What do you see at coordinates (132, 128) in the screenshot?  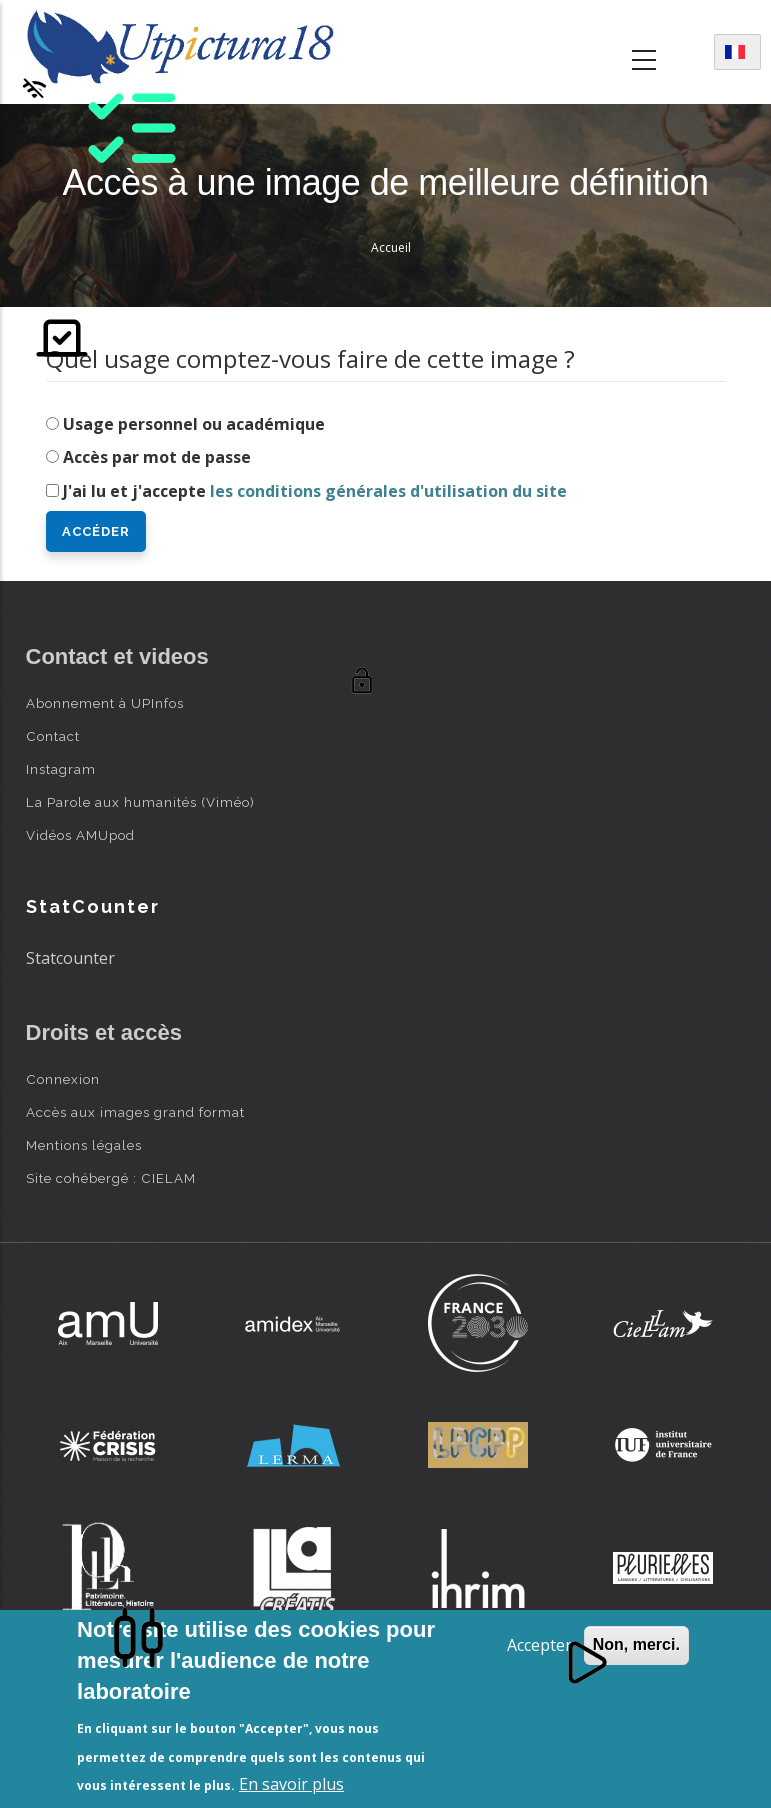 I see `view completed tasks` at bounding box center [132, 128].